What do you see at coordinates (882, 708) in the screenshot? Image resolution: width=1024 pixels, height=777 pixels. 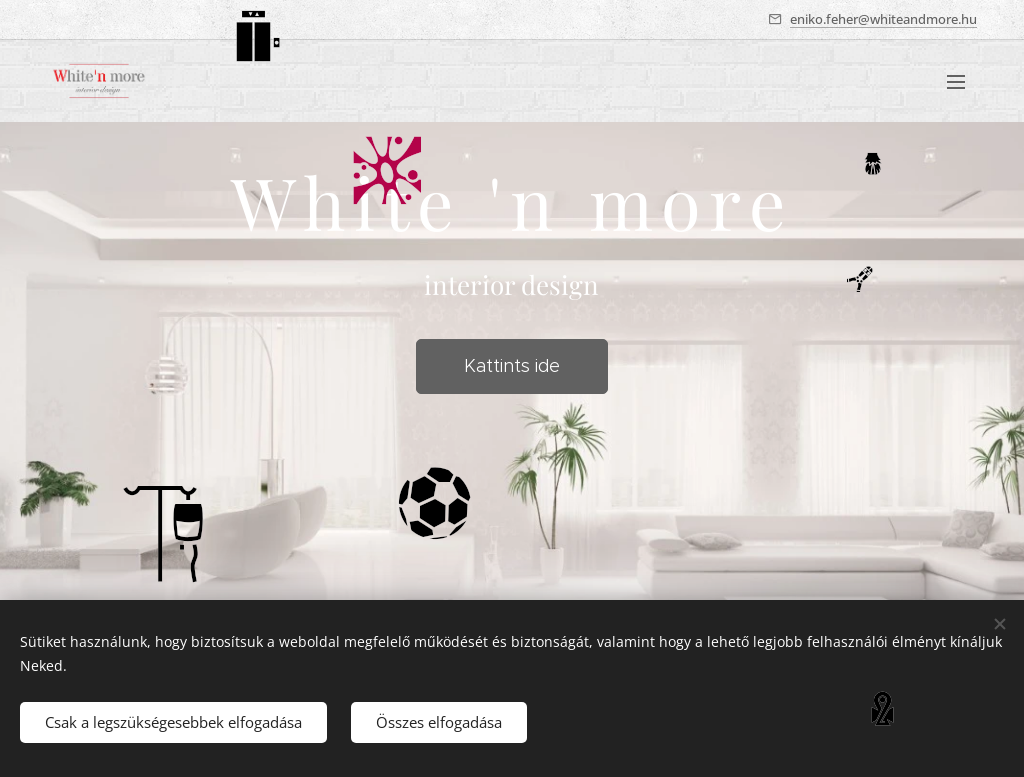 I see `religious or faith-based game element` at bounding box center [882, 708].